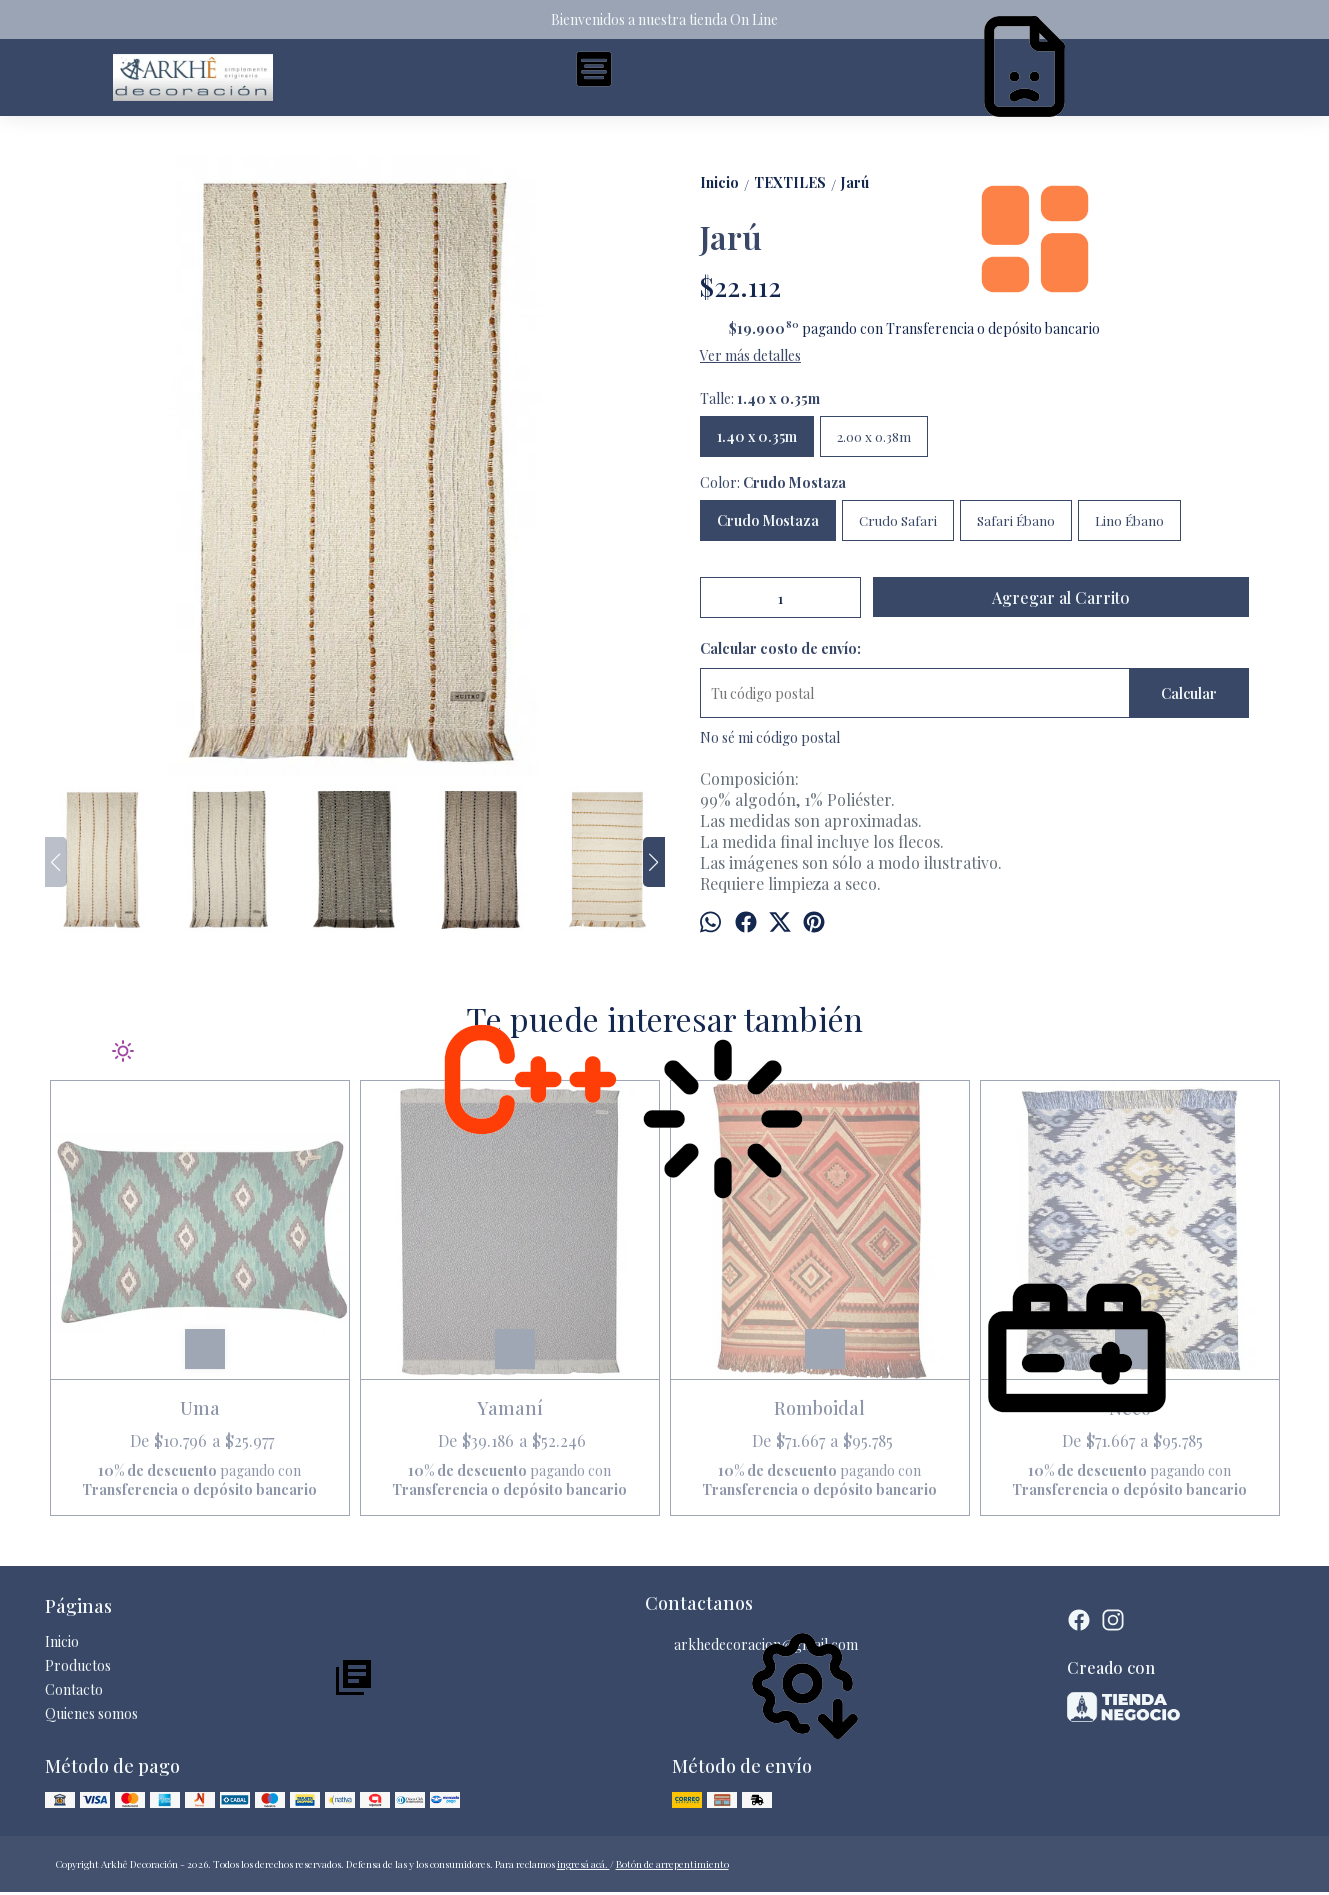 This screenshot has height=1895, width=1329. Describe the element at coordinates (530, 1079) in the screenshot. I see `indicates a C++ programming language file or project` at that location.